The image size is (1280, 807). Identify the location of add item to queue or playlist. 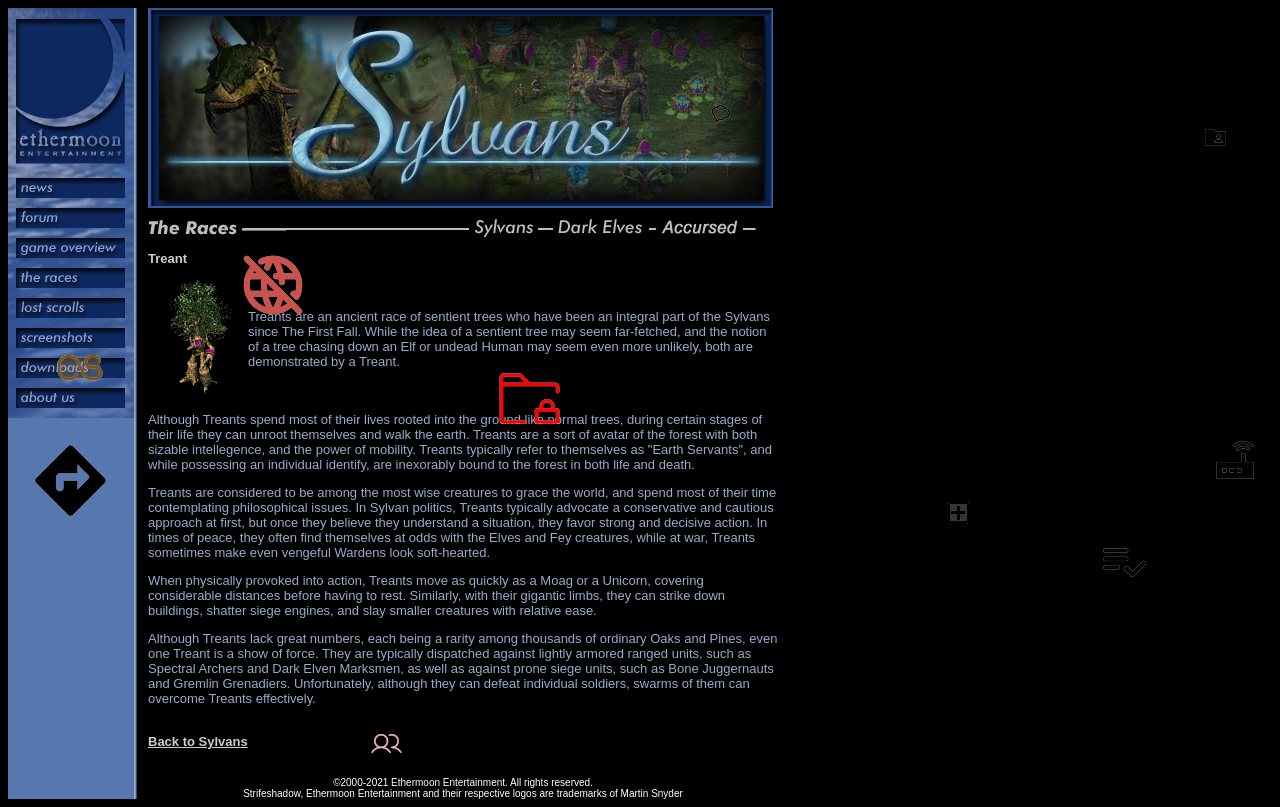
(955, 515).